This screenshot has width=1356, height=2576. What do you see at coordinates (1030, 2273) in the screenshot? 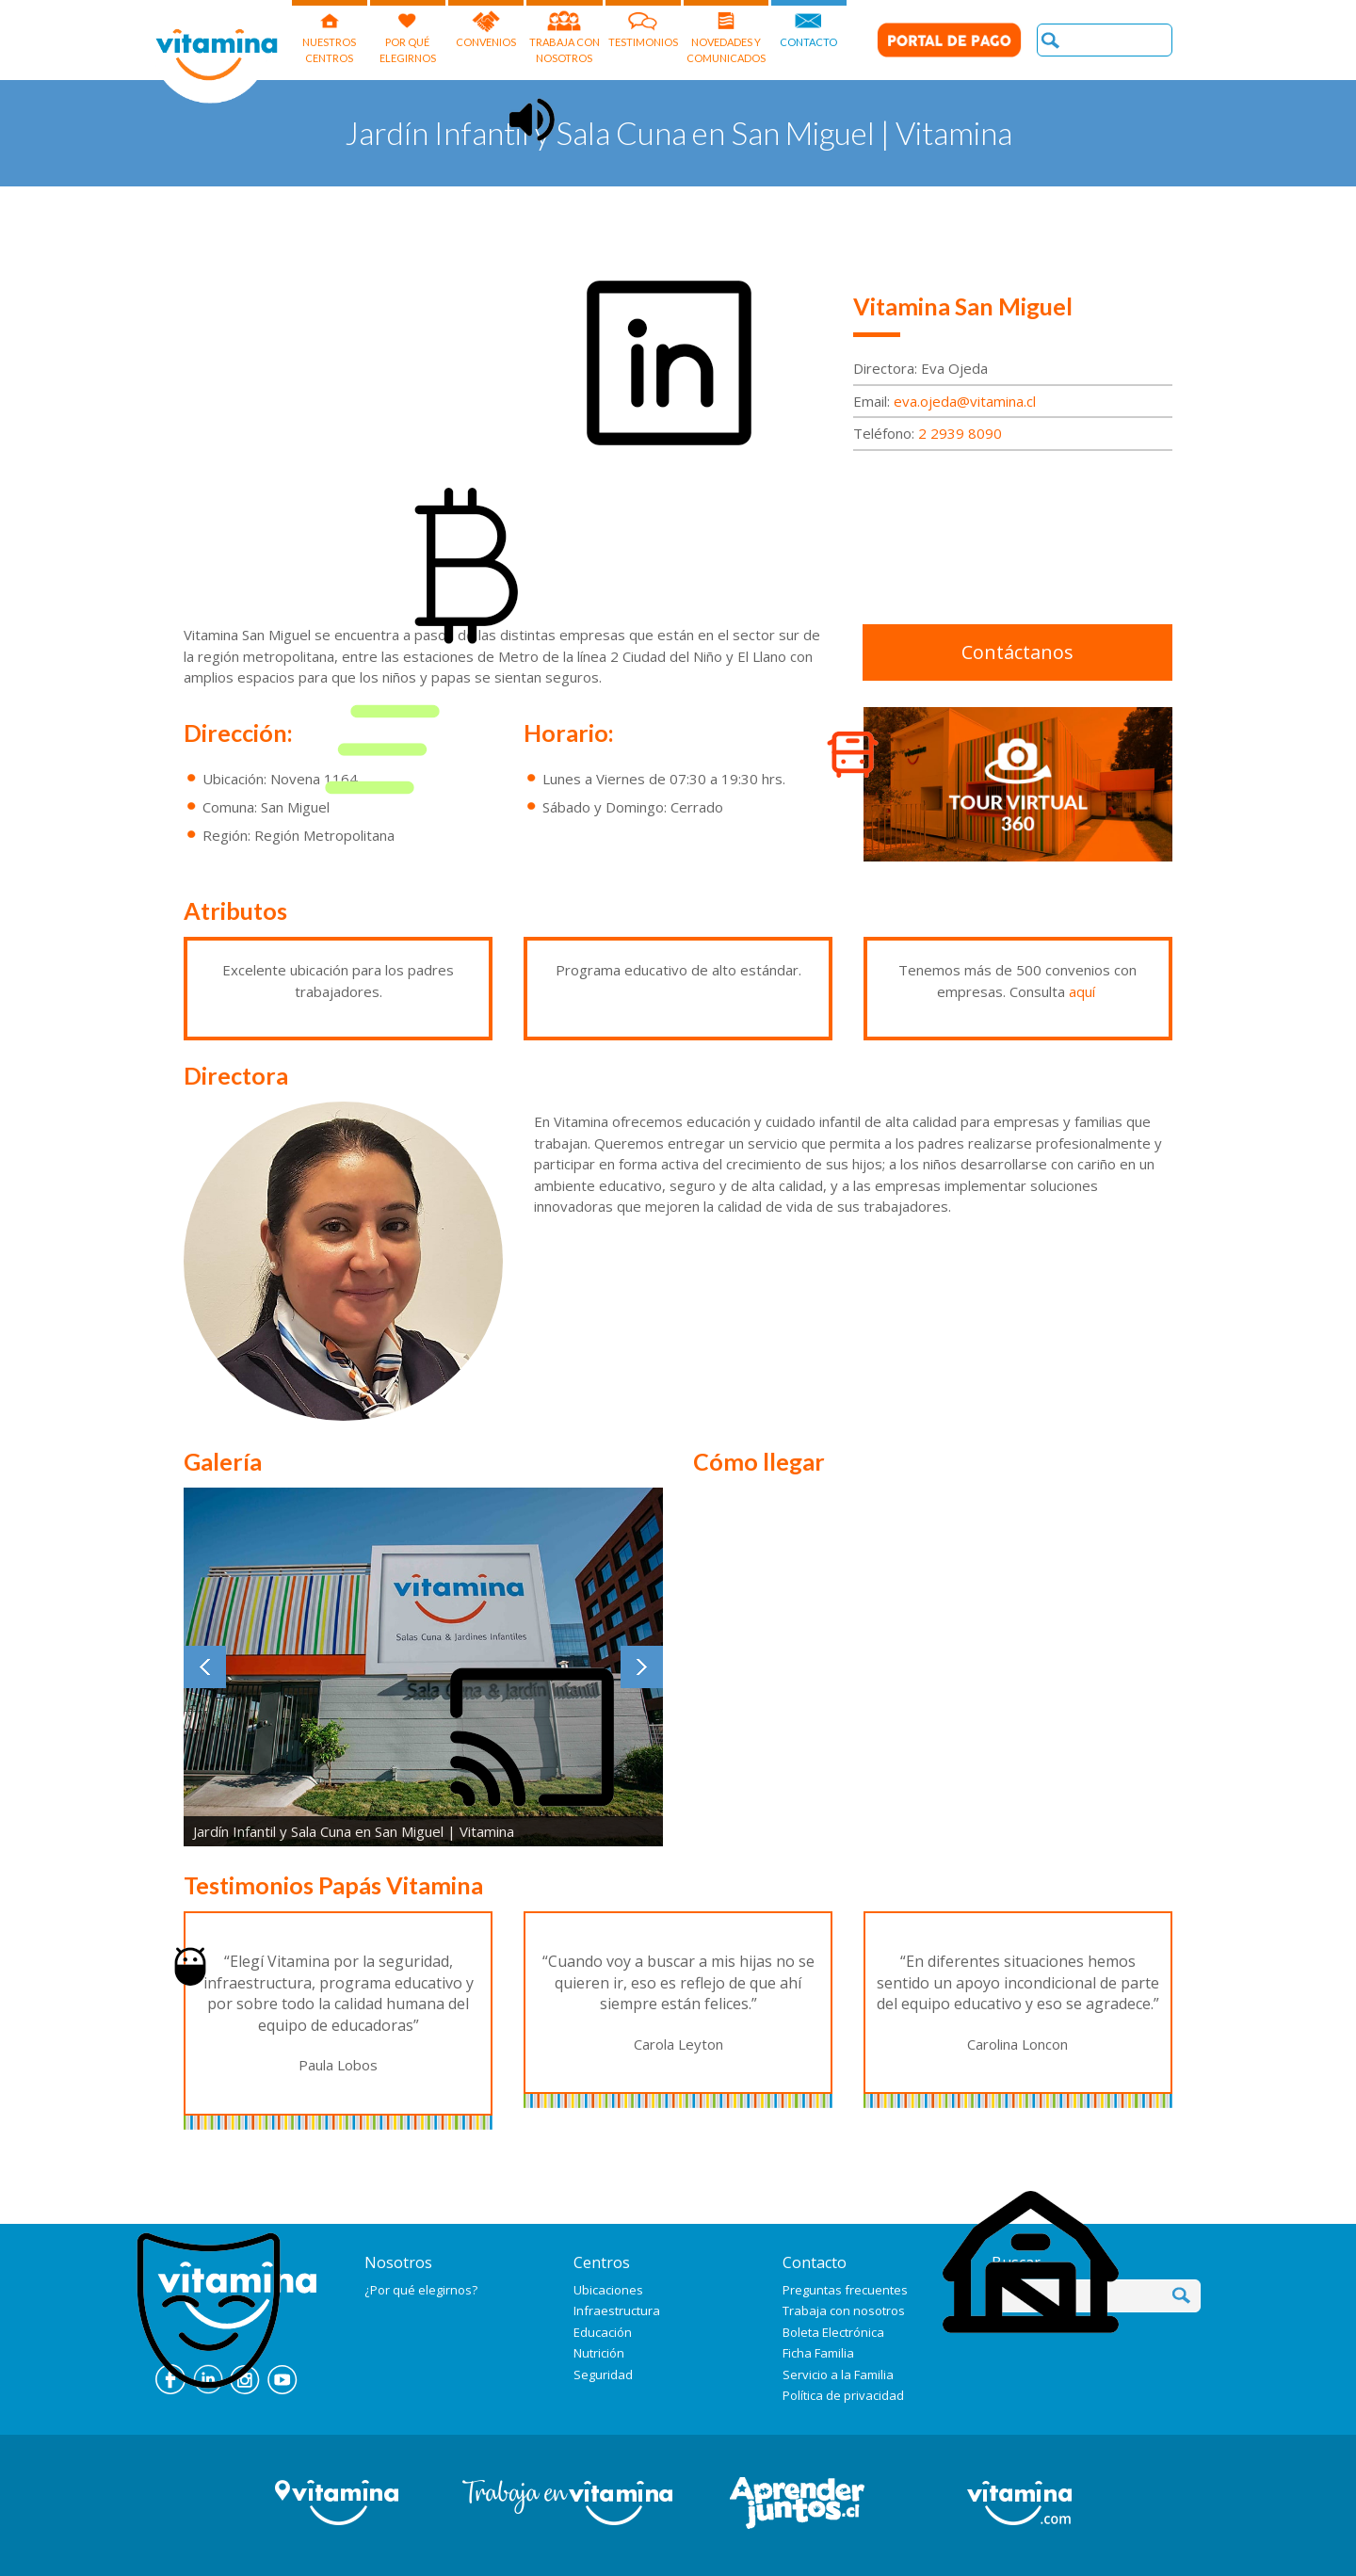
I see `access farm or agricultural settings` at bounding box center [1030, 2273].